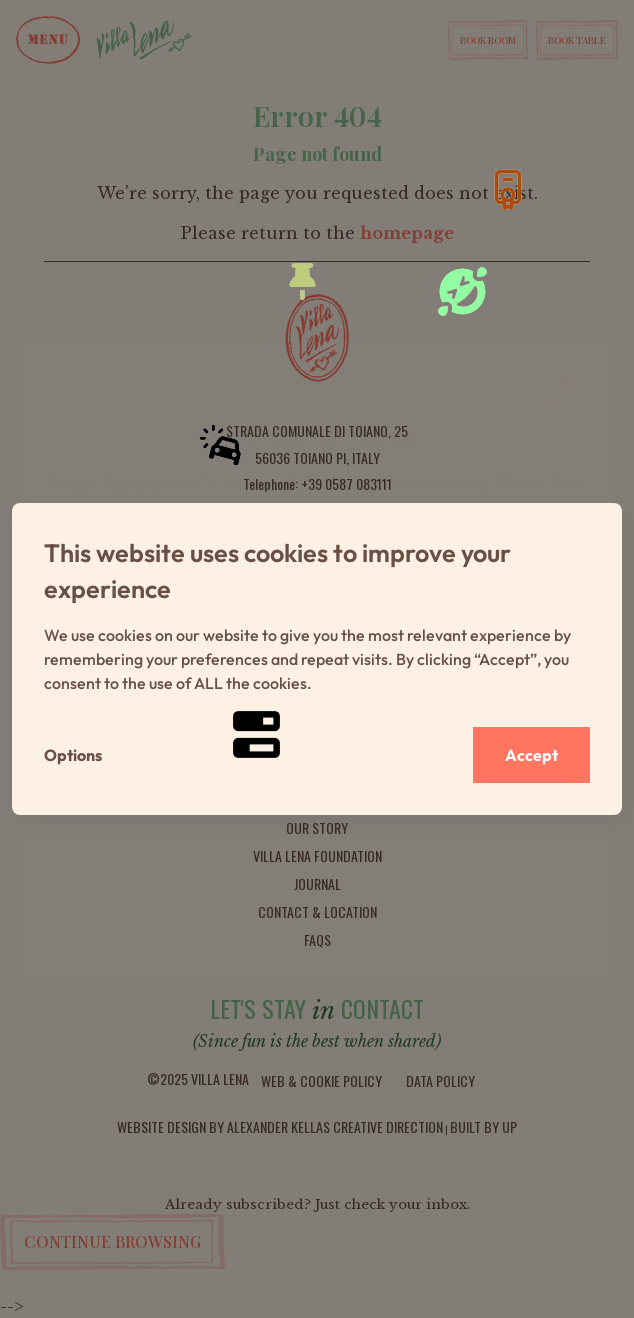 The height and width of the screenshot is (1318, 634). I want to click on view certificate or credential details, so click(508, 189).